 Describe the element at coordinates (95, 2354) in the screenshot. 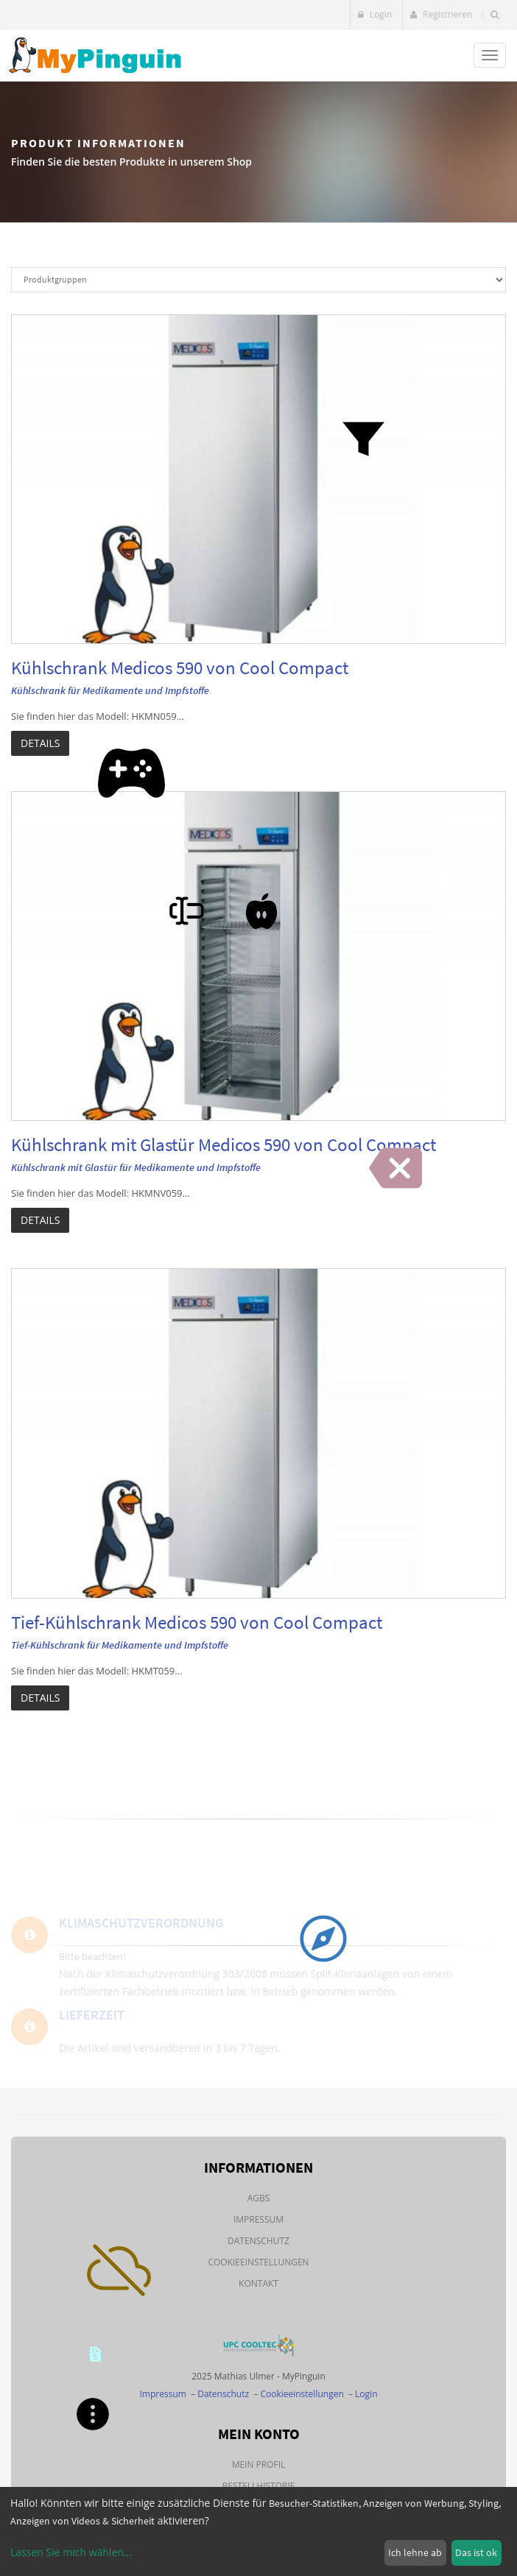

I see `view invoice or billing document` at that location.